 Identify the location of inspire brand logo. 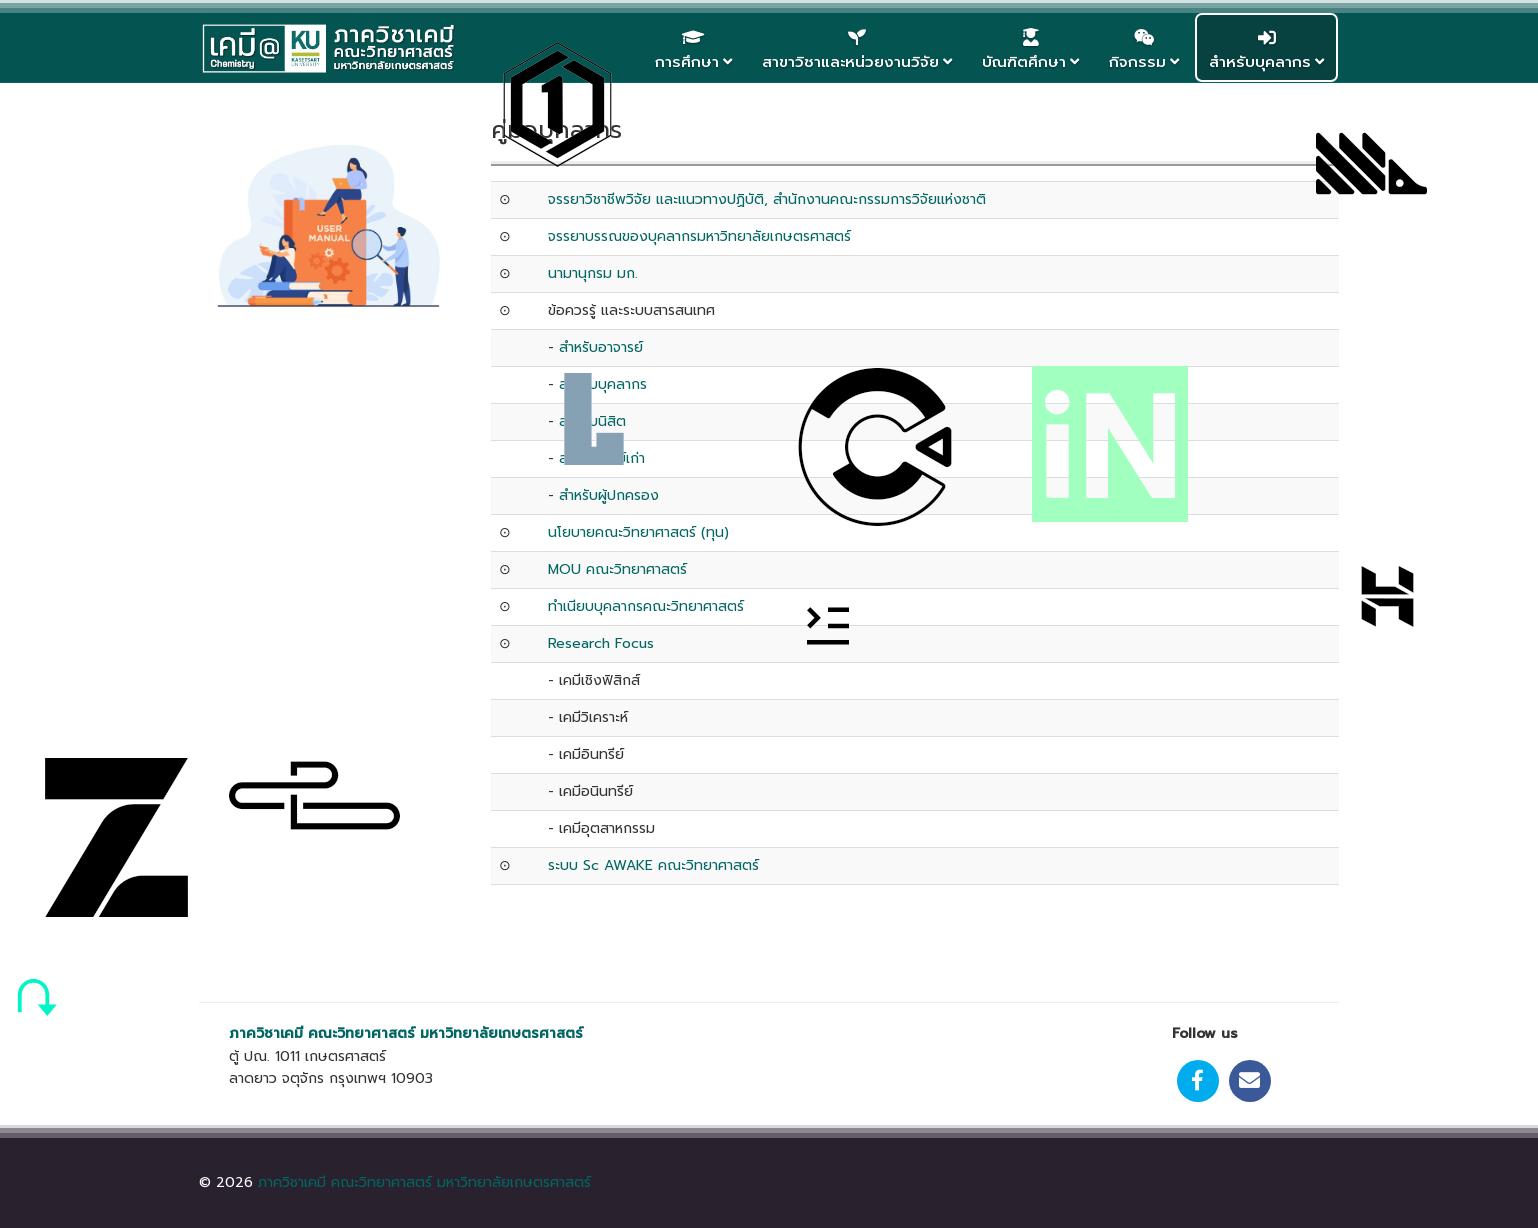
(1110, 444).